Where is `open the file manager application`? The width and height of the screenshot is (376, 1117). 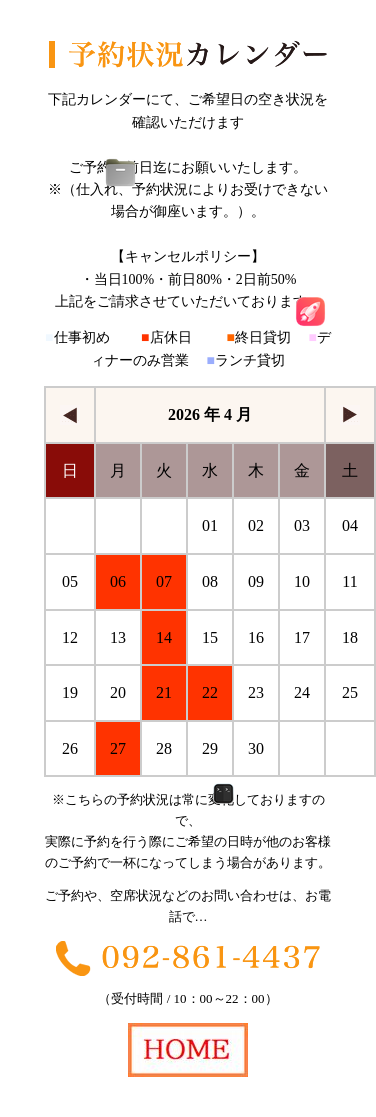
open the file manager application is located at coordinates (120, 172).